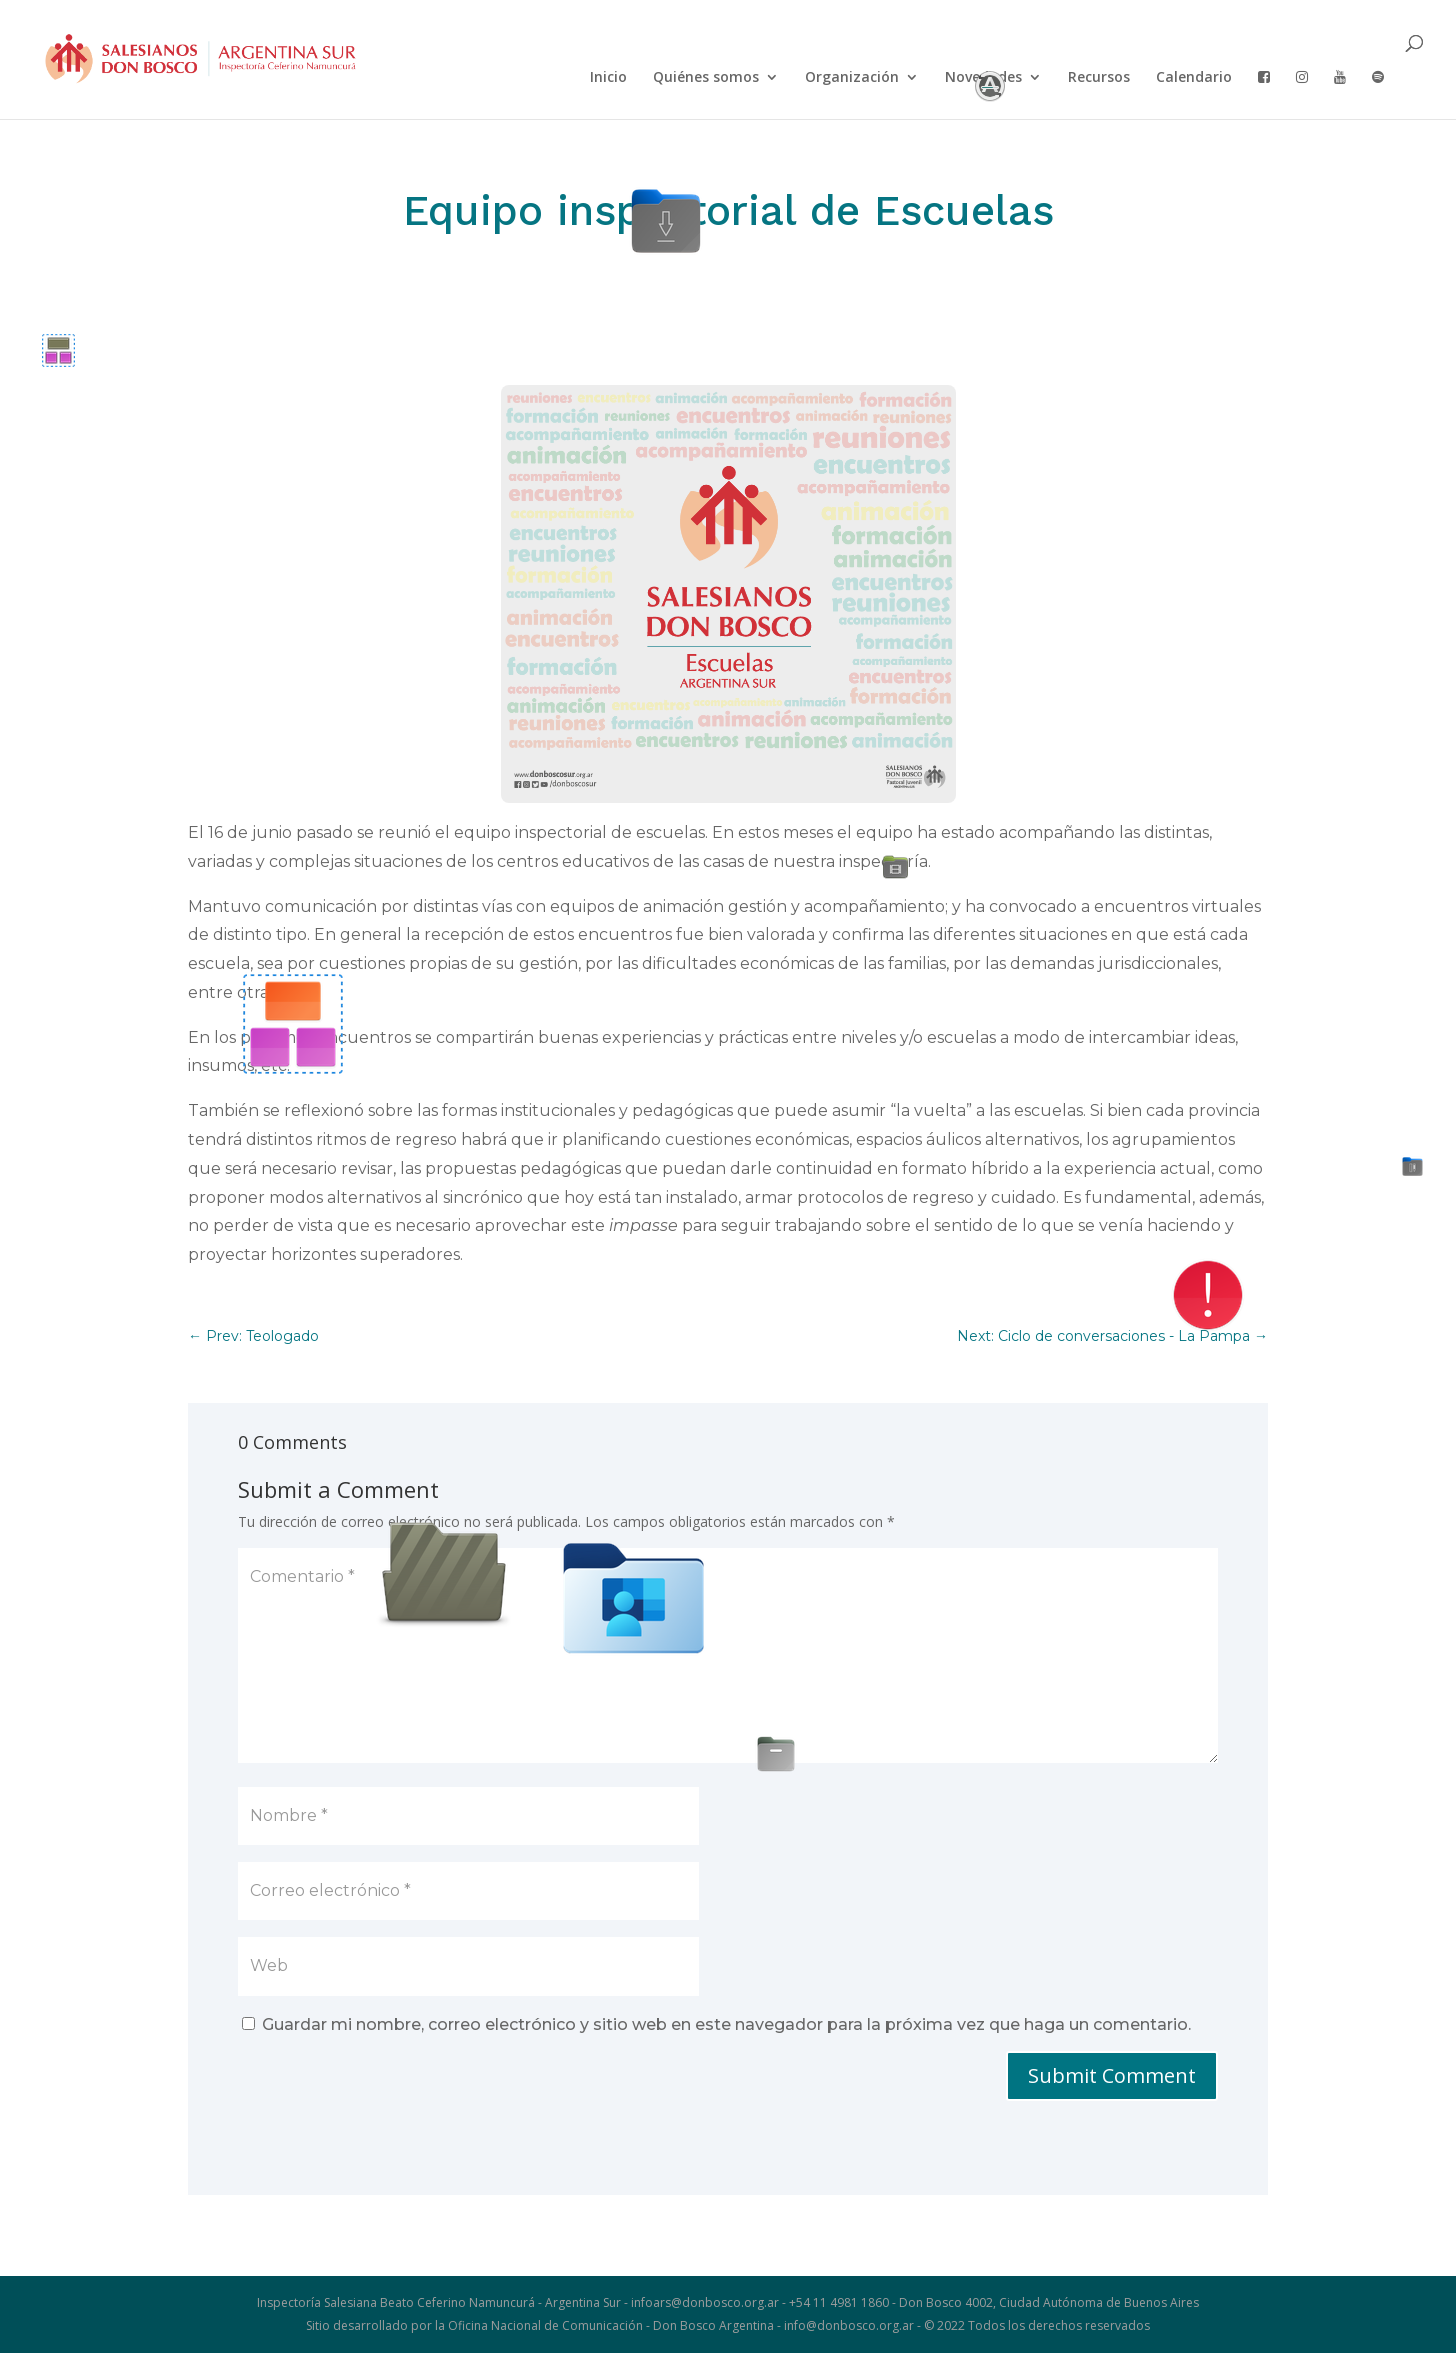  I want to click on open the file manager application, so click(776, 1754).